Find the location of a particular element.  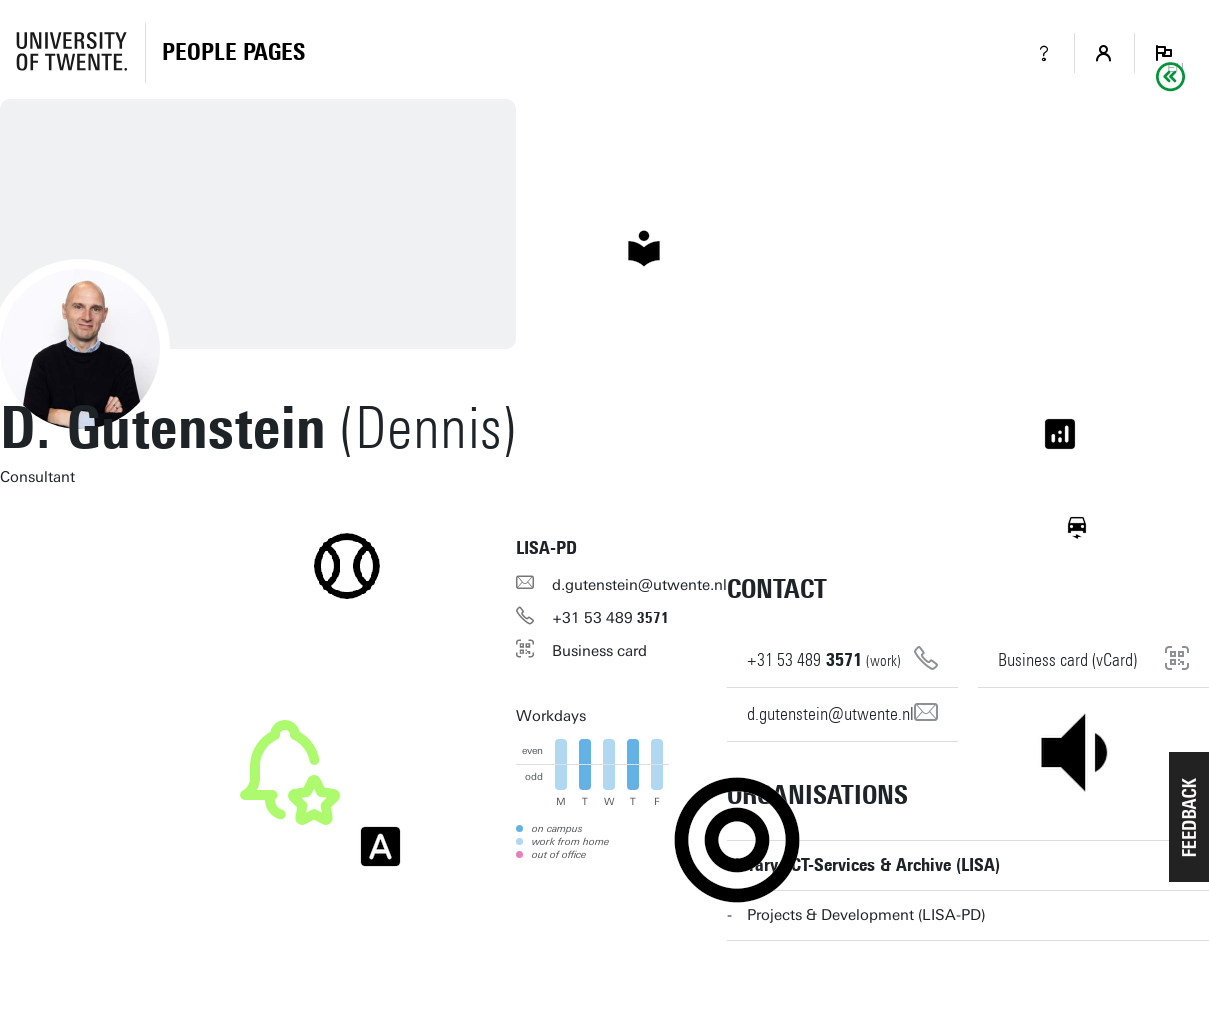

locate nearby electric vehicle charging stations is located at coordinates (1077, 528).